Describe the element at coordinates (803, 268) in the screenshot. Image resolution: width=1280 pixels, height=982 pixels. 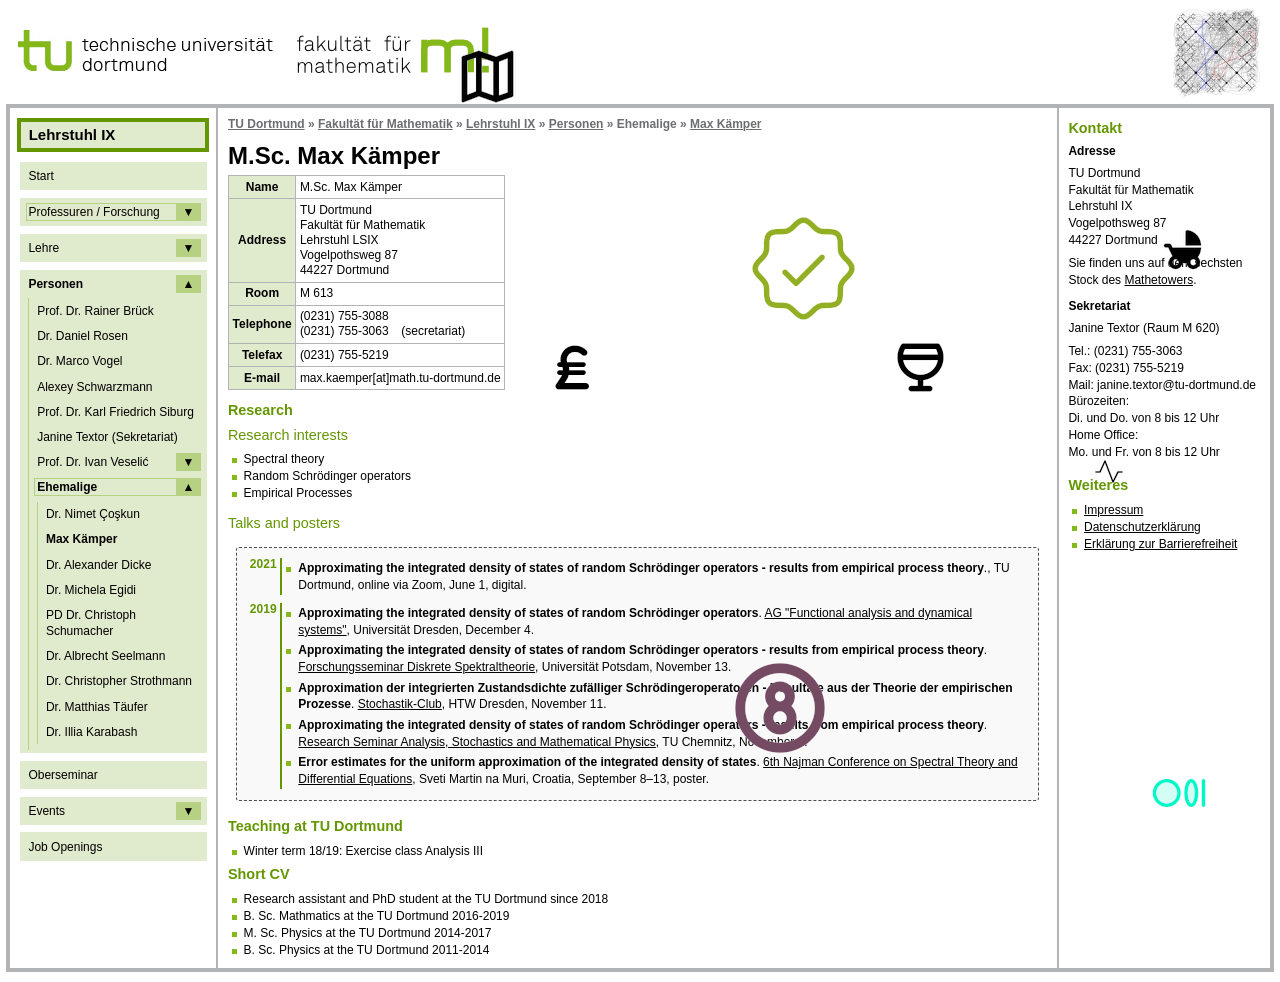
I see `indicates verified or authenticated status` at that location.